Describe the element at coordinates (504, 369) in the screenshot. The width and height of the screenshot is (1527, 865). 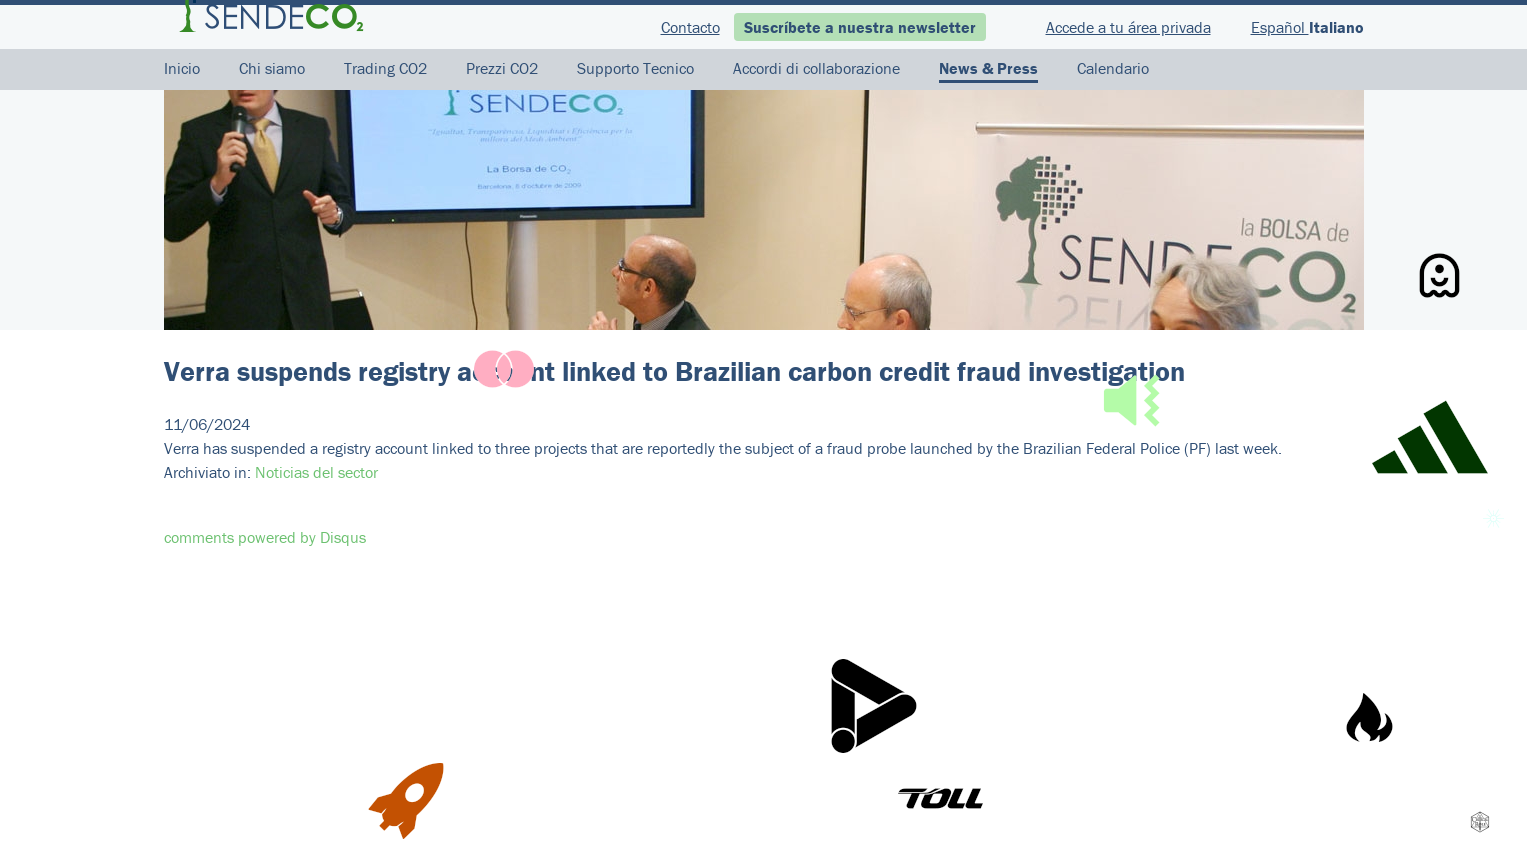
I see `pay with mastercard` at that location.